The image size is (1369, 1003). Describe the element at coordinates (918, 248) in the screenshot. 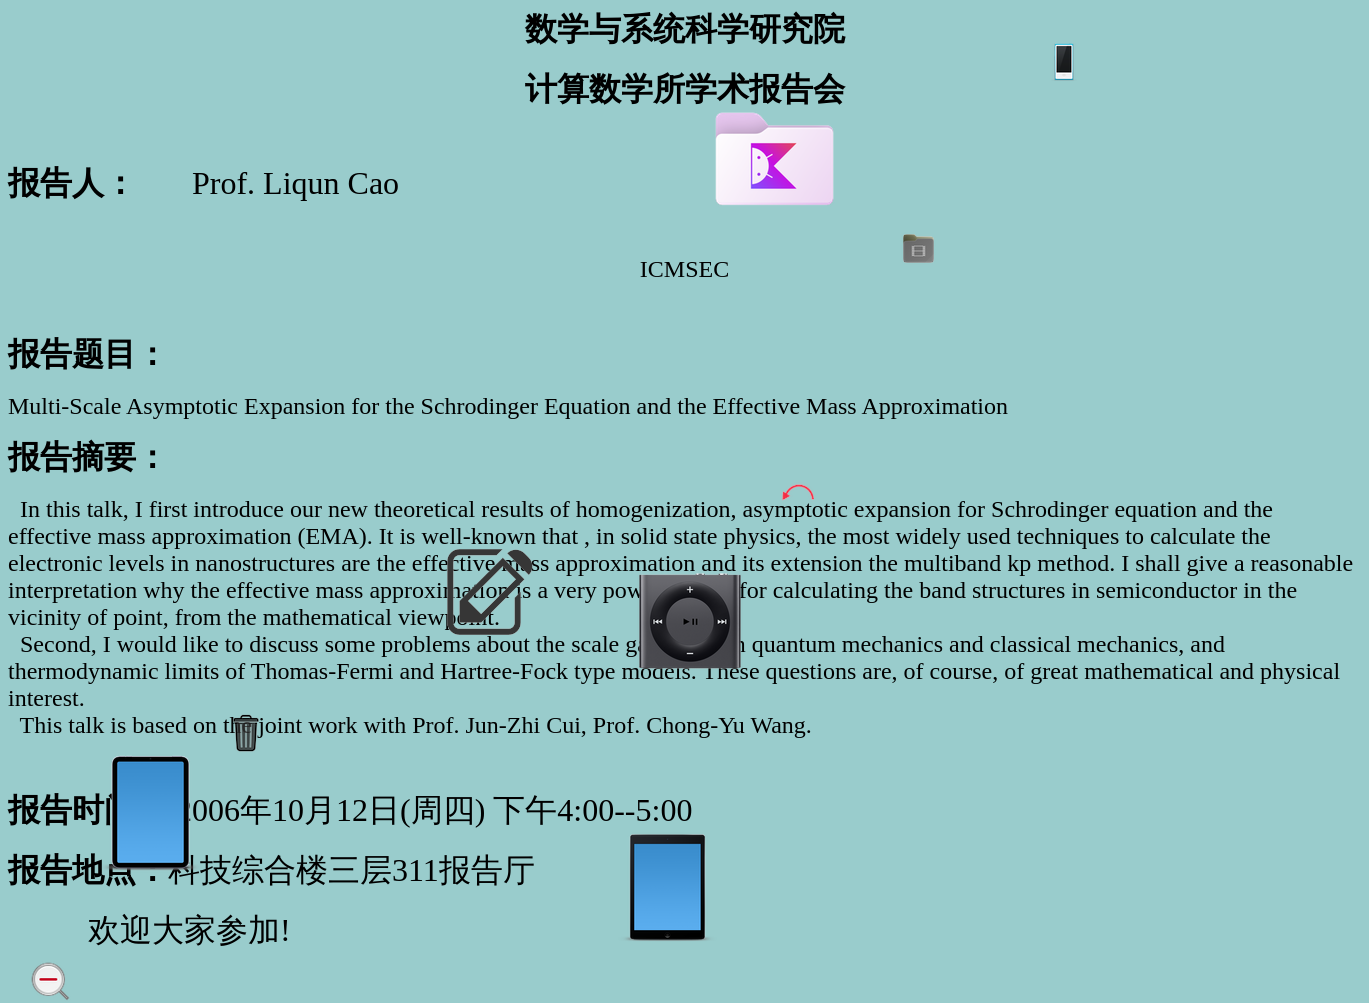

I see `open your videos folder` at that location.